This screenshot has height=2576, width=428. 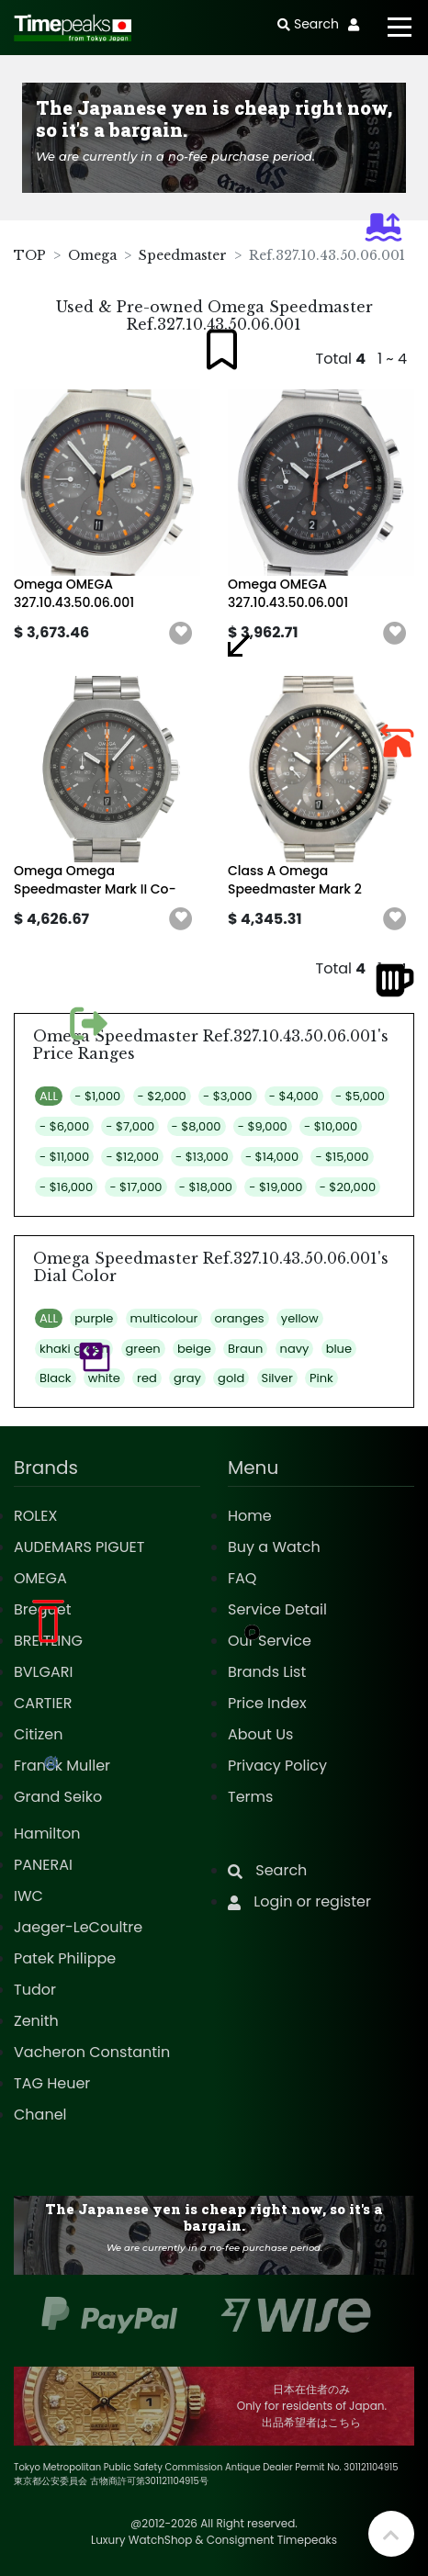 I want to click on open the pixelfed app, so click(x=252, y=1632).